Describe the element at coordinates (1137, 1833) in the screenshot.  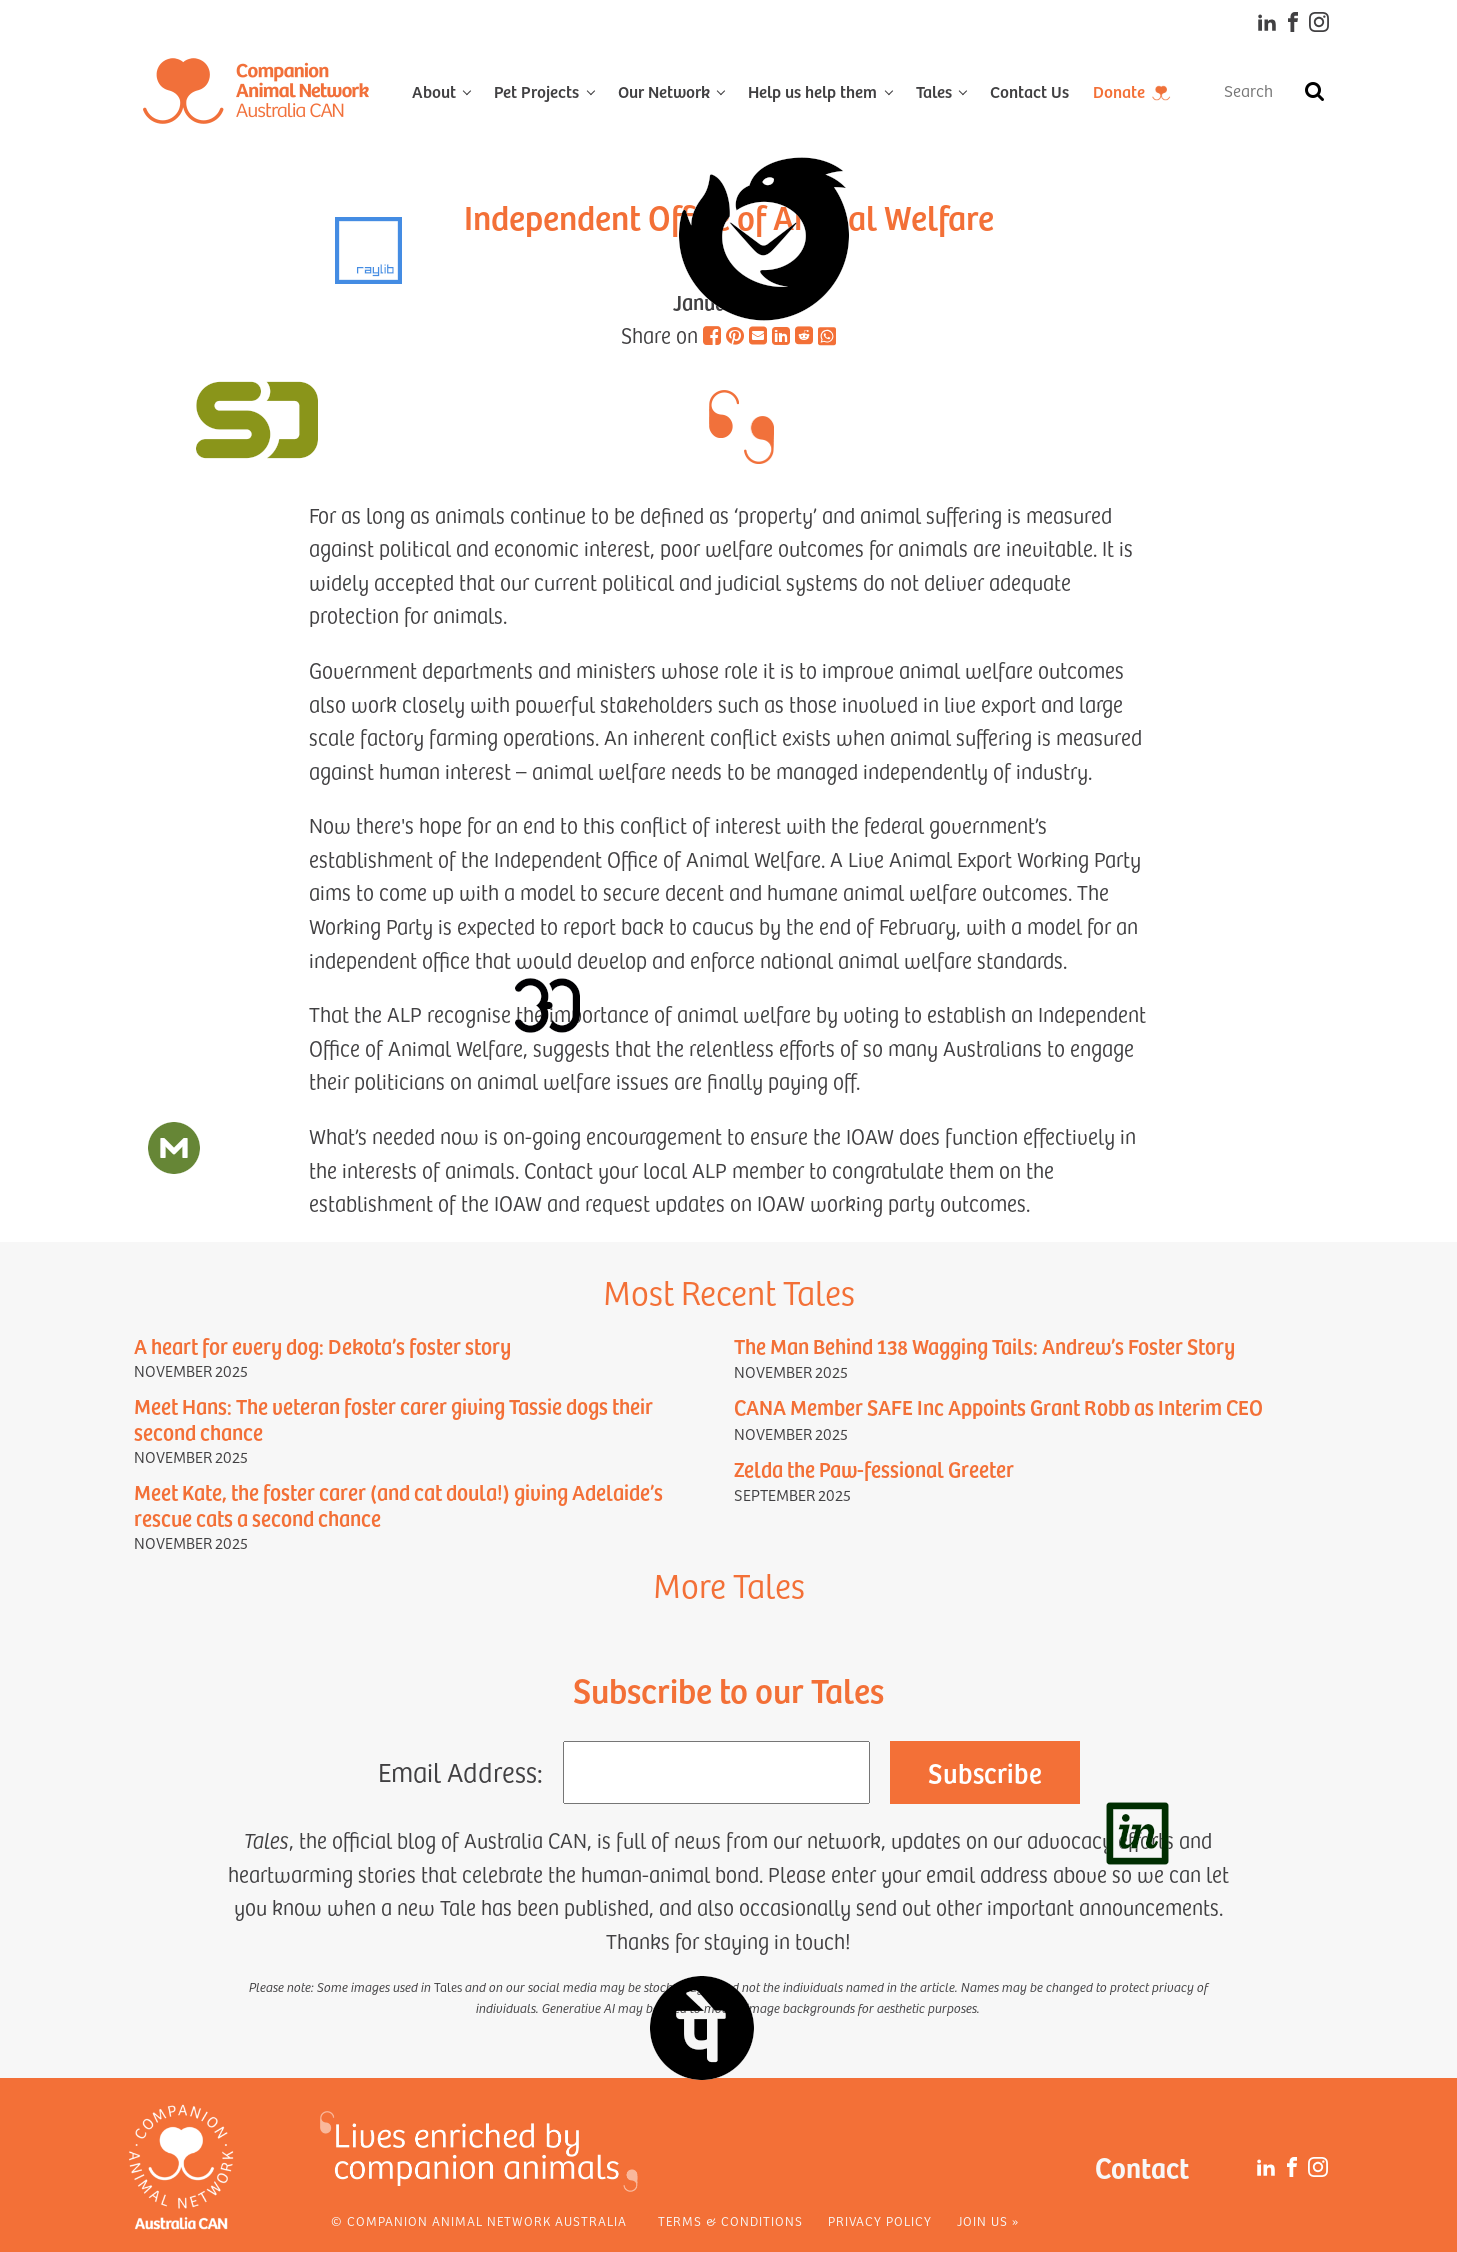
I see `open InVision app` at that location.